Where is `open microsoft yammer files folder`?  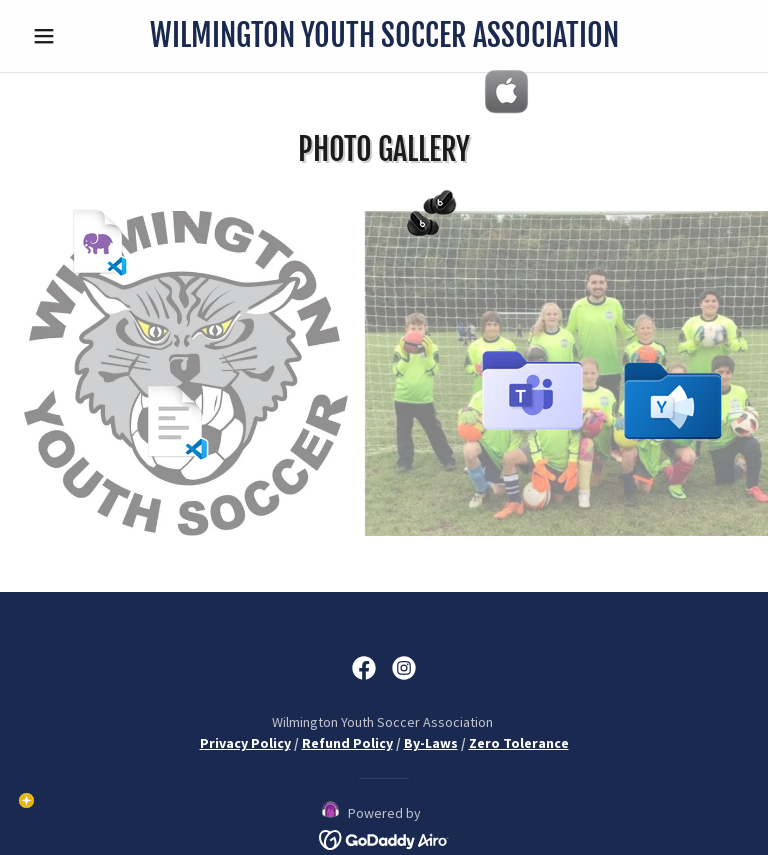
open microsoft yammer files folder is located at coordinates (672, 403).